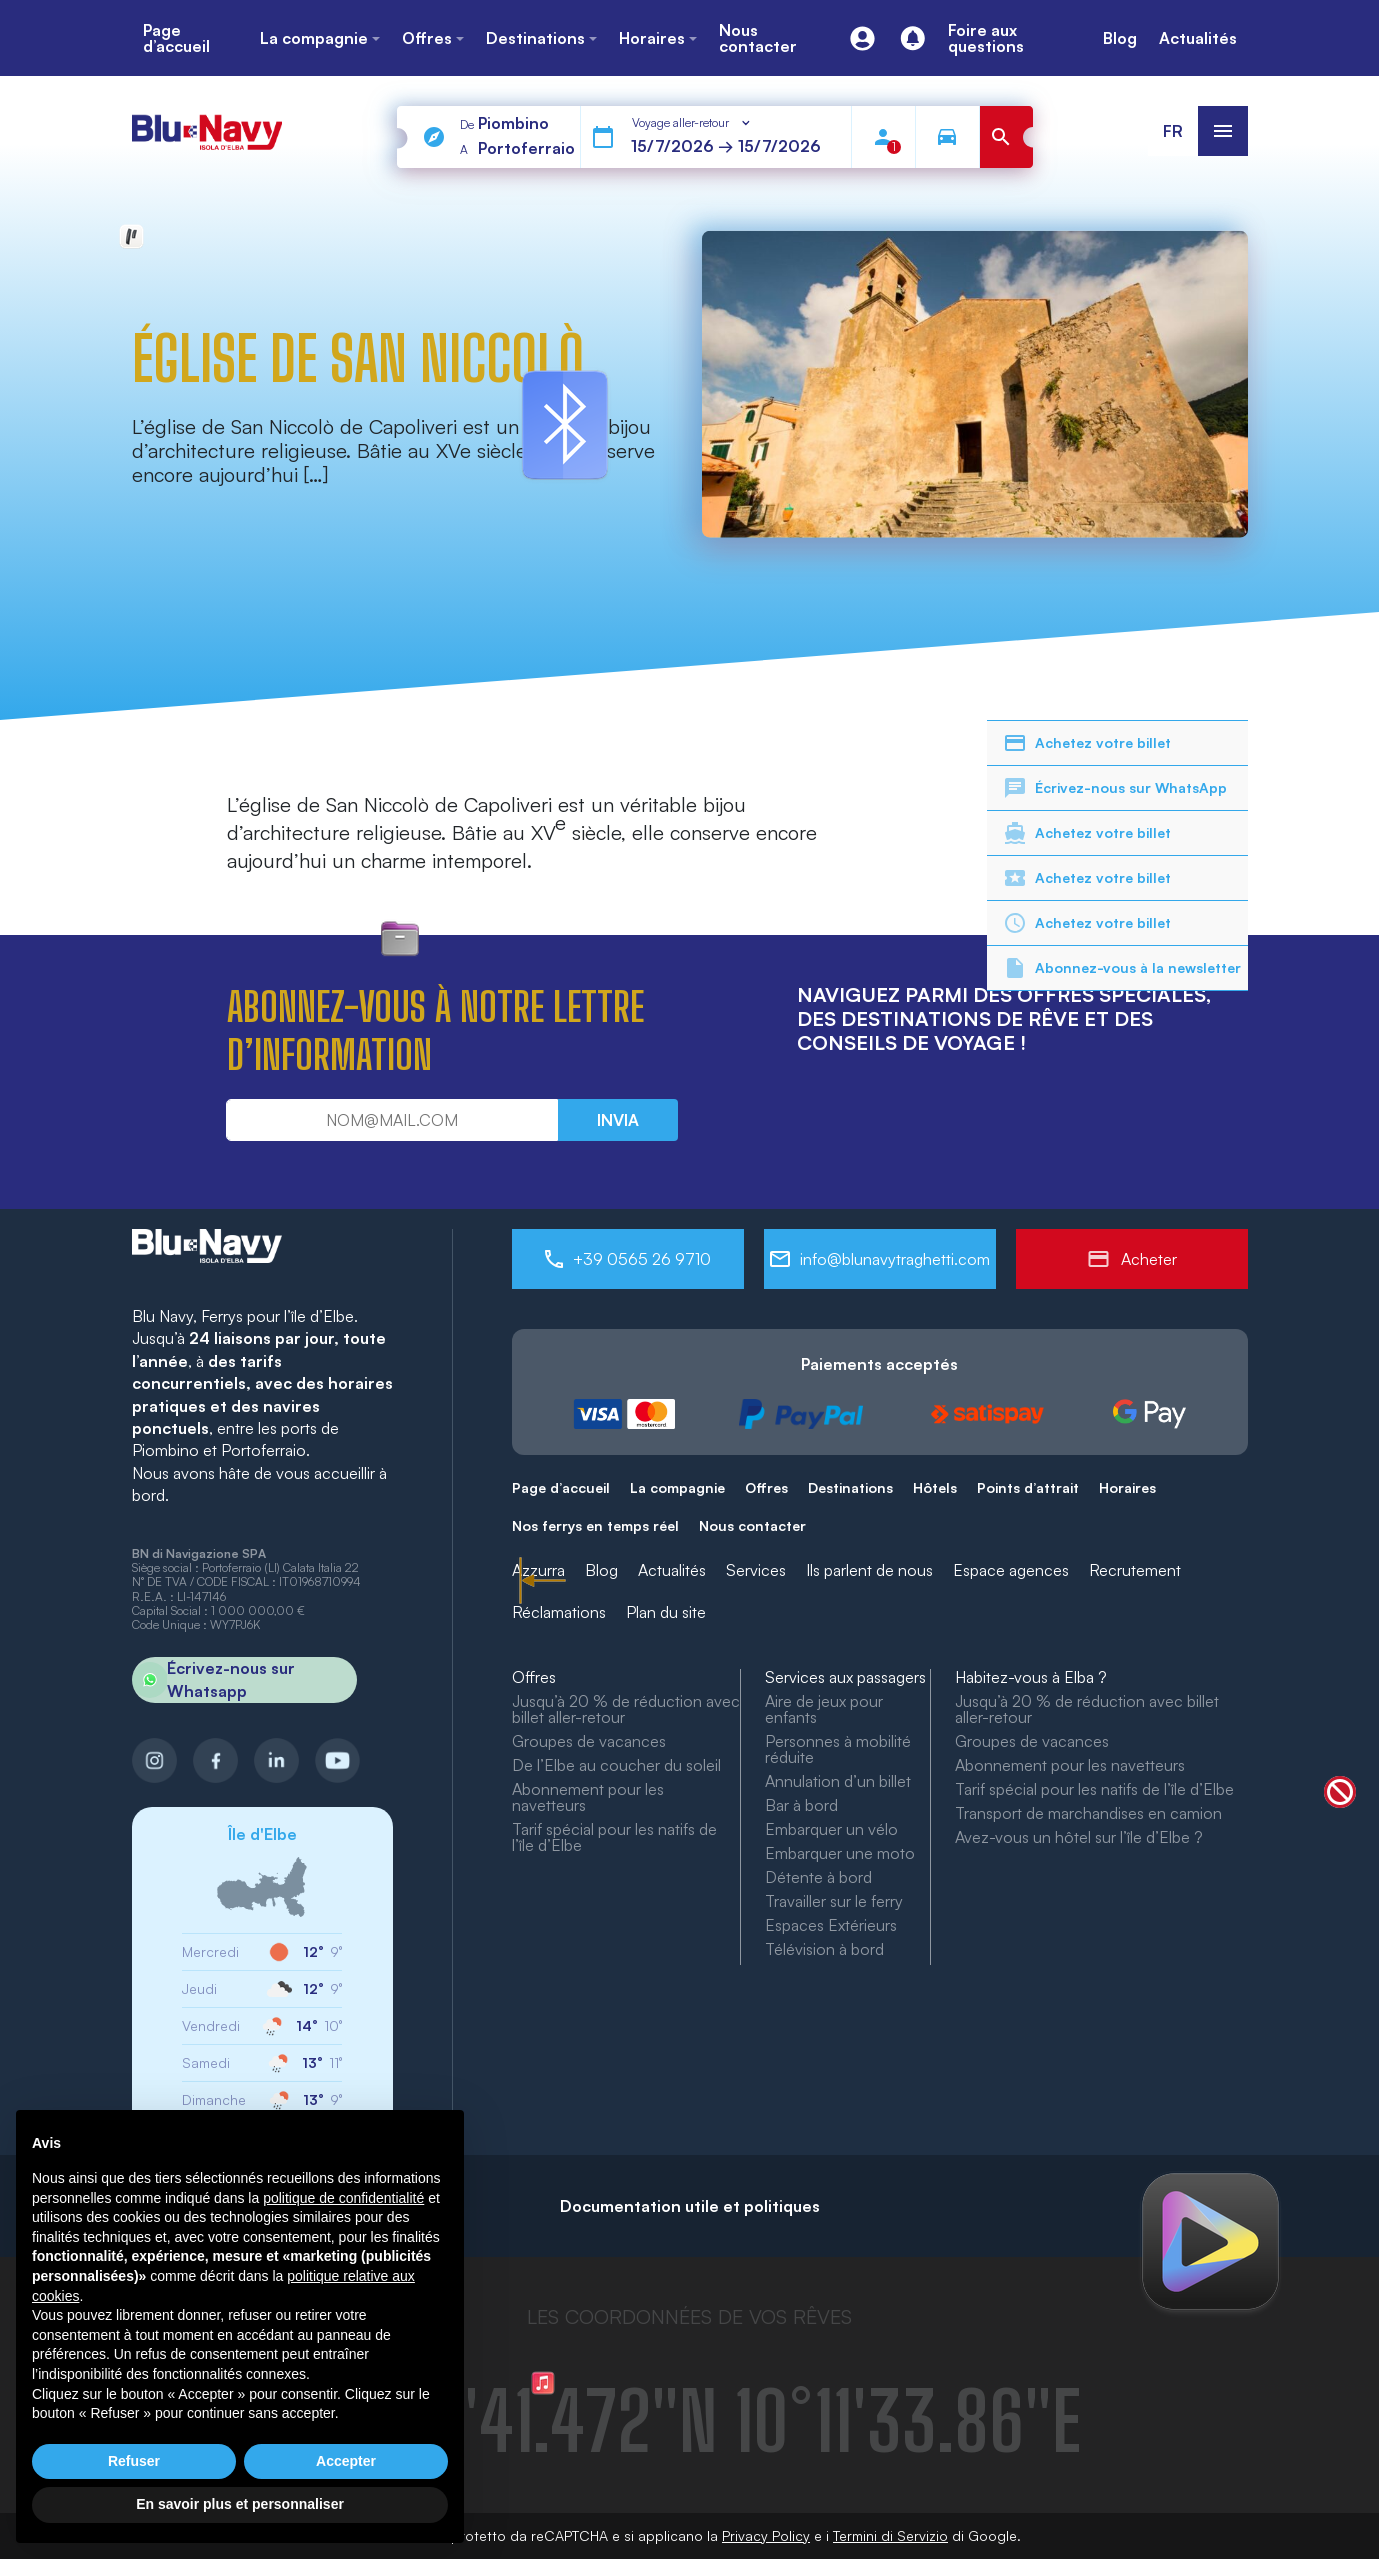 This screenshot has height=2559, width=1379. I want to click on open bluetooth settings, so click(565, 425).